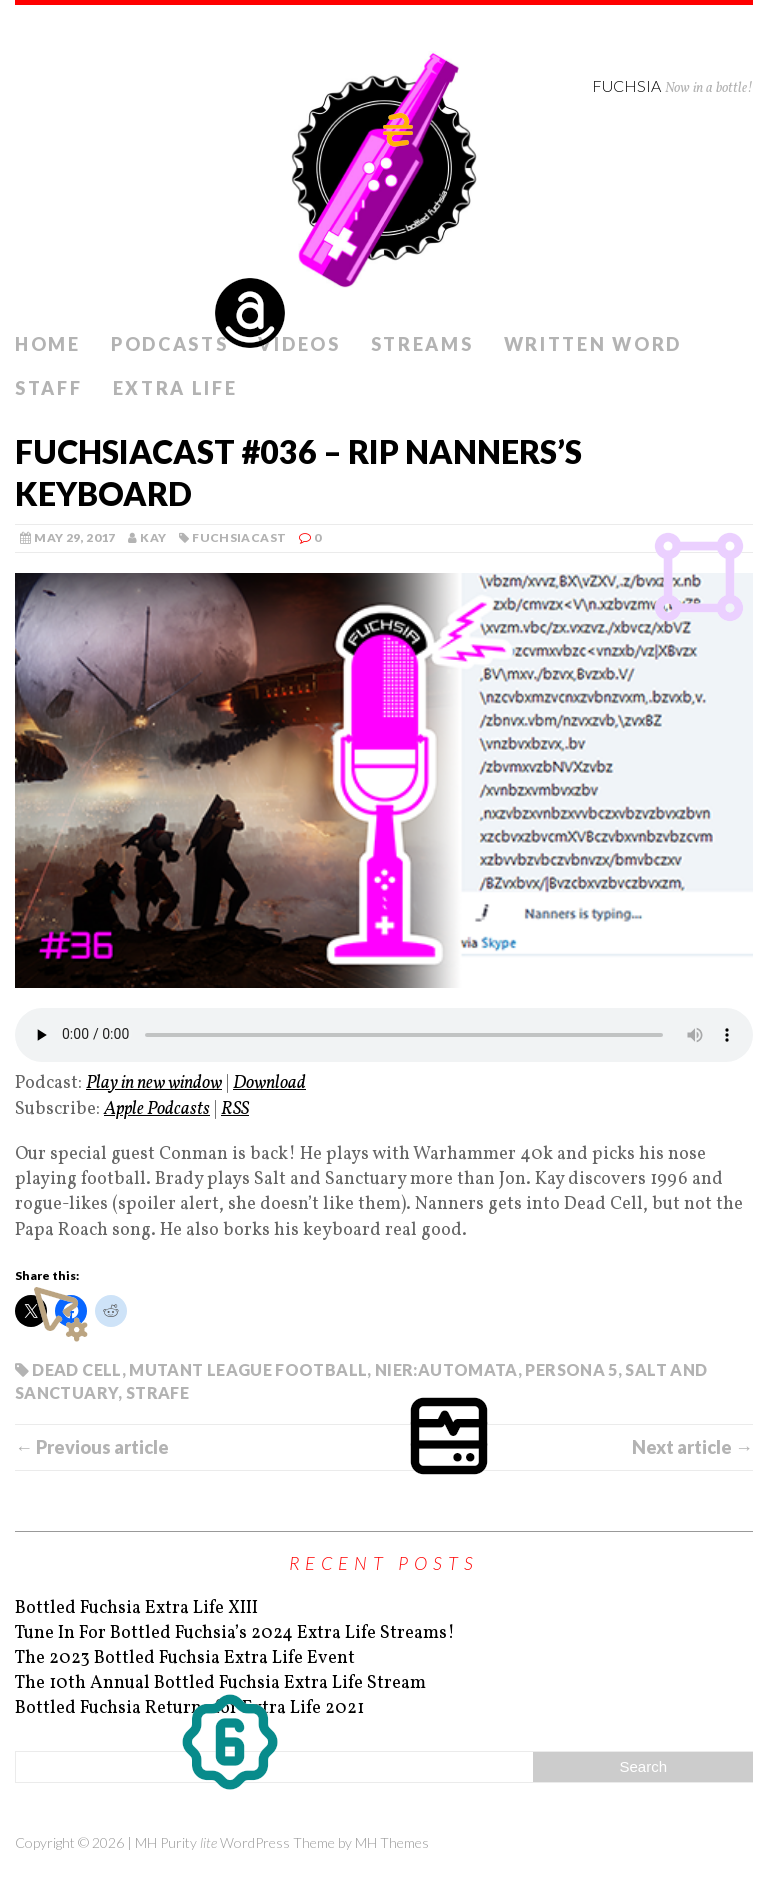  I want to click on indicates Ukrainian hryvnia currency, so click(398, 130).